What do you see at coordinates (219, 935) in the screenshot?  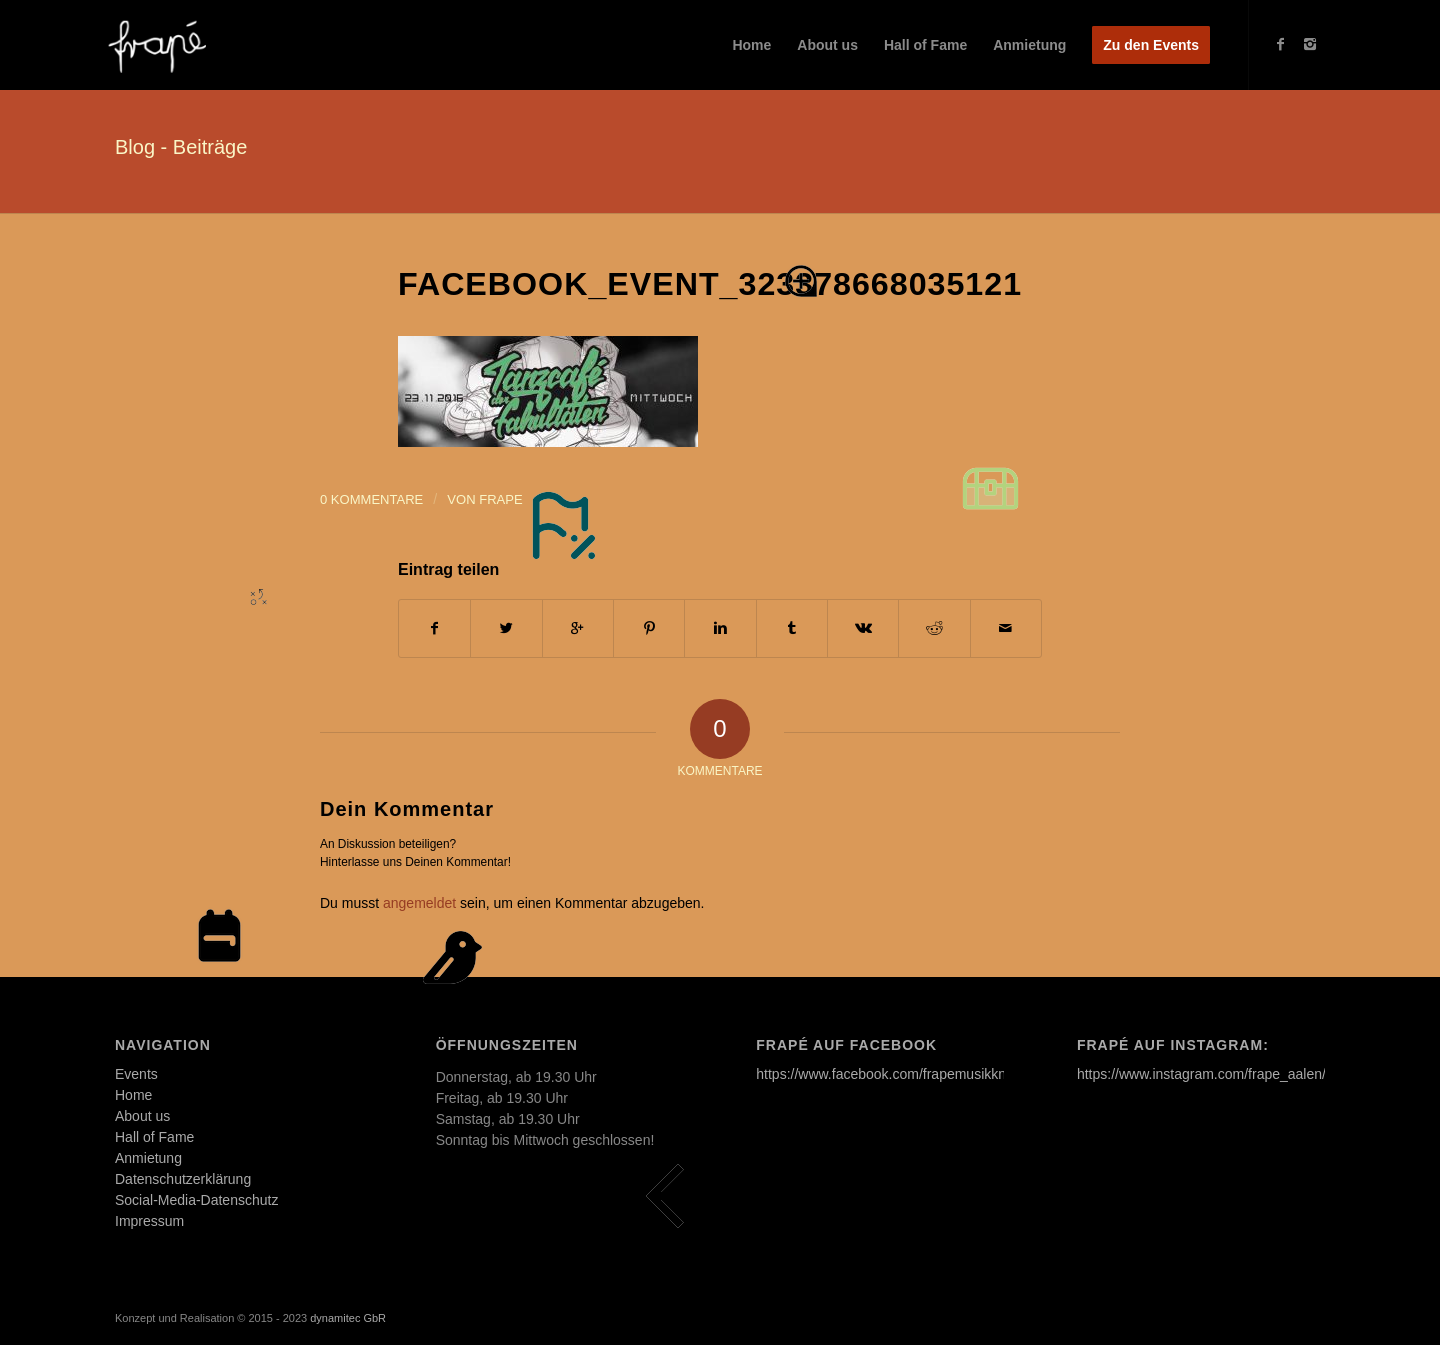 I see `access your backpack or bag inventory` at bounding box center [219, 935].